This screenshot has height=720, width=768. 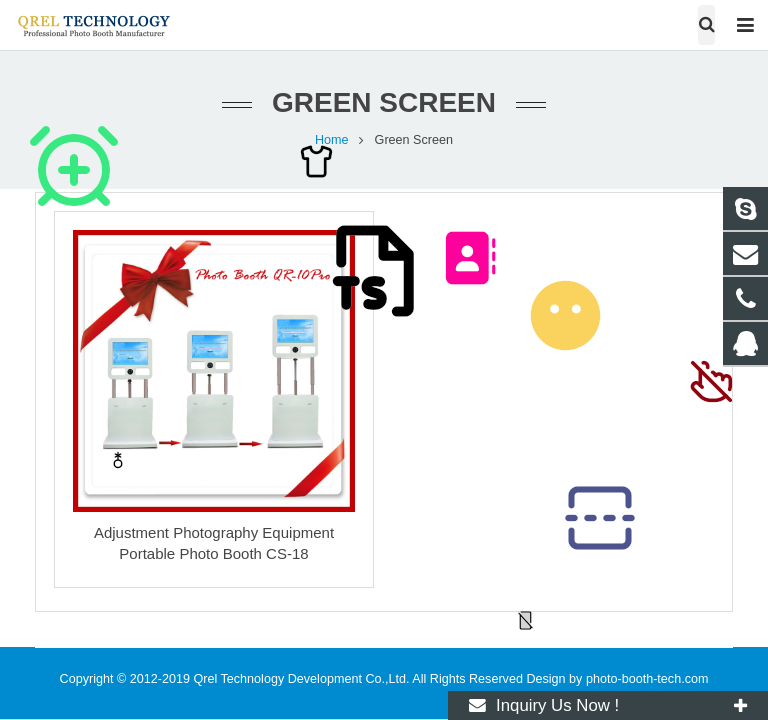 What do you see at coordinates (600, 518) in the screenshot?
I see `flip image vertically` at bounding box center [600, 518].